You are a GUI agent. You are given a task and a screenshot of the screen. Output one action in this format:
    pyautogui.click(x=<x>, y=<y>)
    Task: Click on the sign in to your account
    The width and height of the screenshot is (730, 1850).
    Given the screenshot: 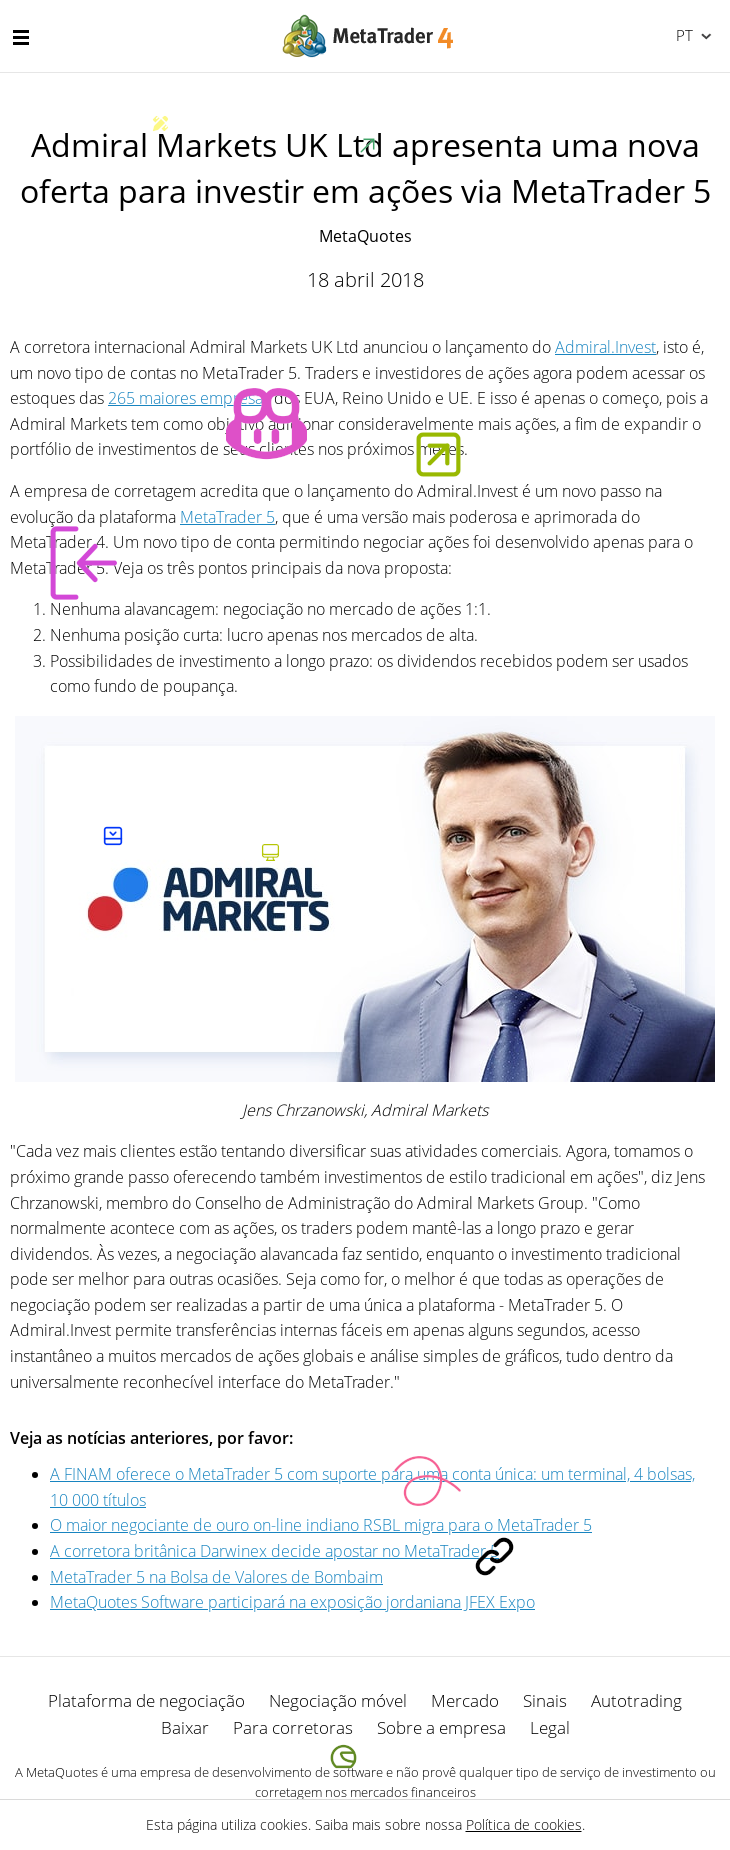 What is the action you would take?
    pyautogui.click(x=82, y=563)
    